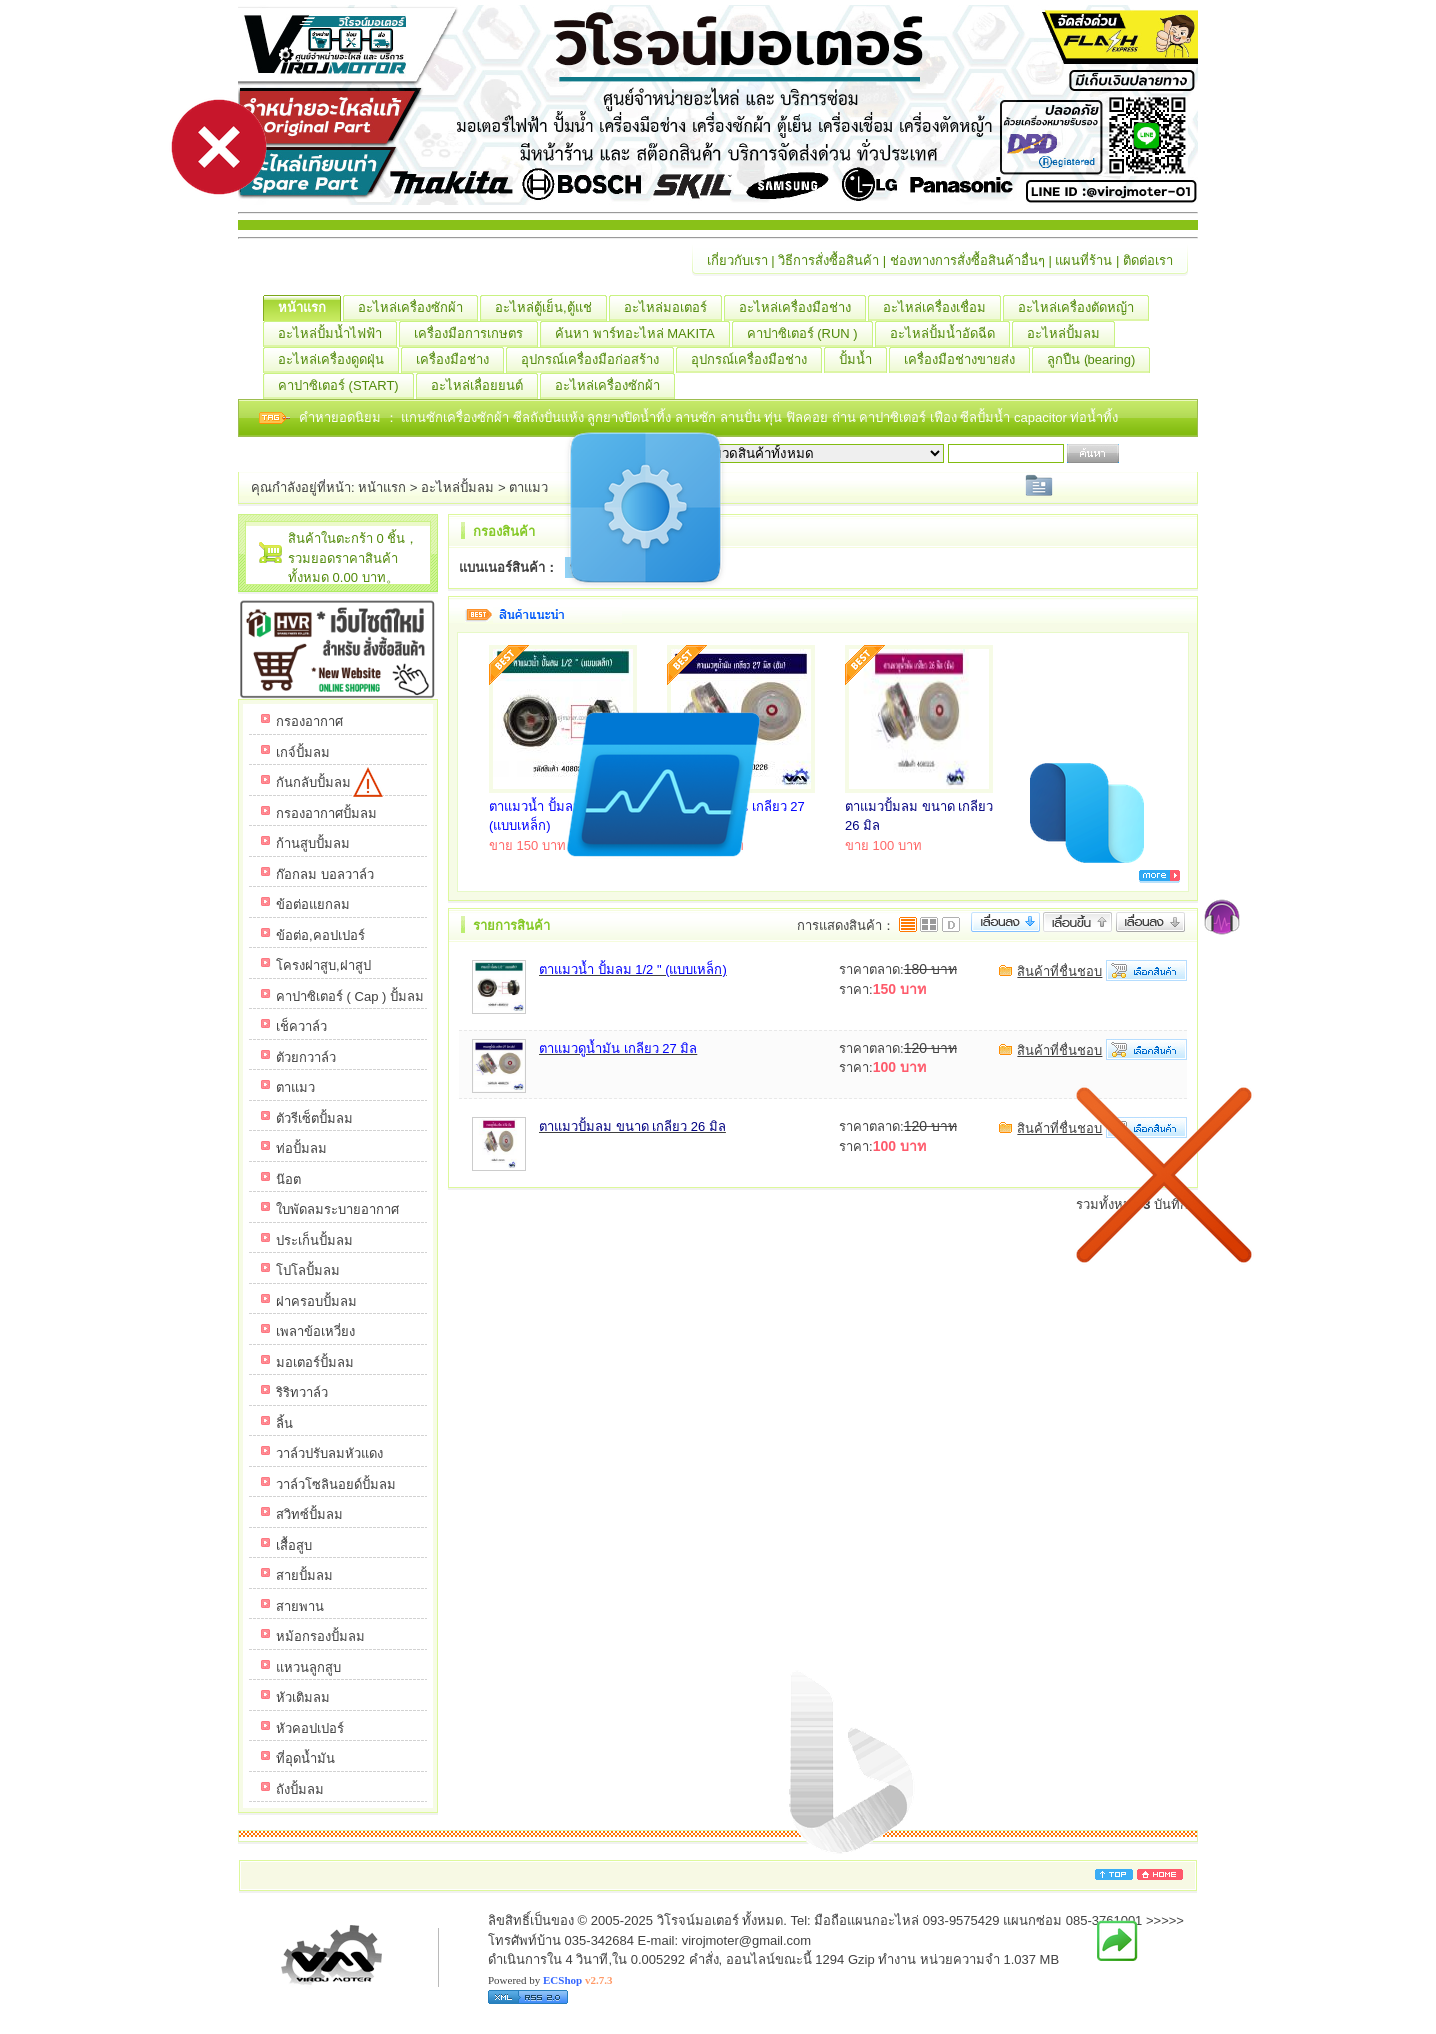 This screenshot has height=2034, width=1436. Describe the element at coordinates (663, 784) in the screenshot. I see `open process monitor application` at that location.